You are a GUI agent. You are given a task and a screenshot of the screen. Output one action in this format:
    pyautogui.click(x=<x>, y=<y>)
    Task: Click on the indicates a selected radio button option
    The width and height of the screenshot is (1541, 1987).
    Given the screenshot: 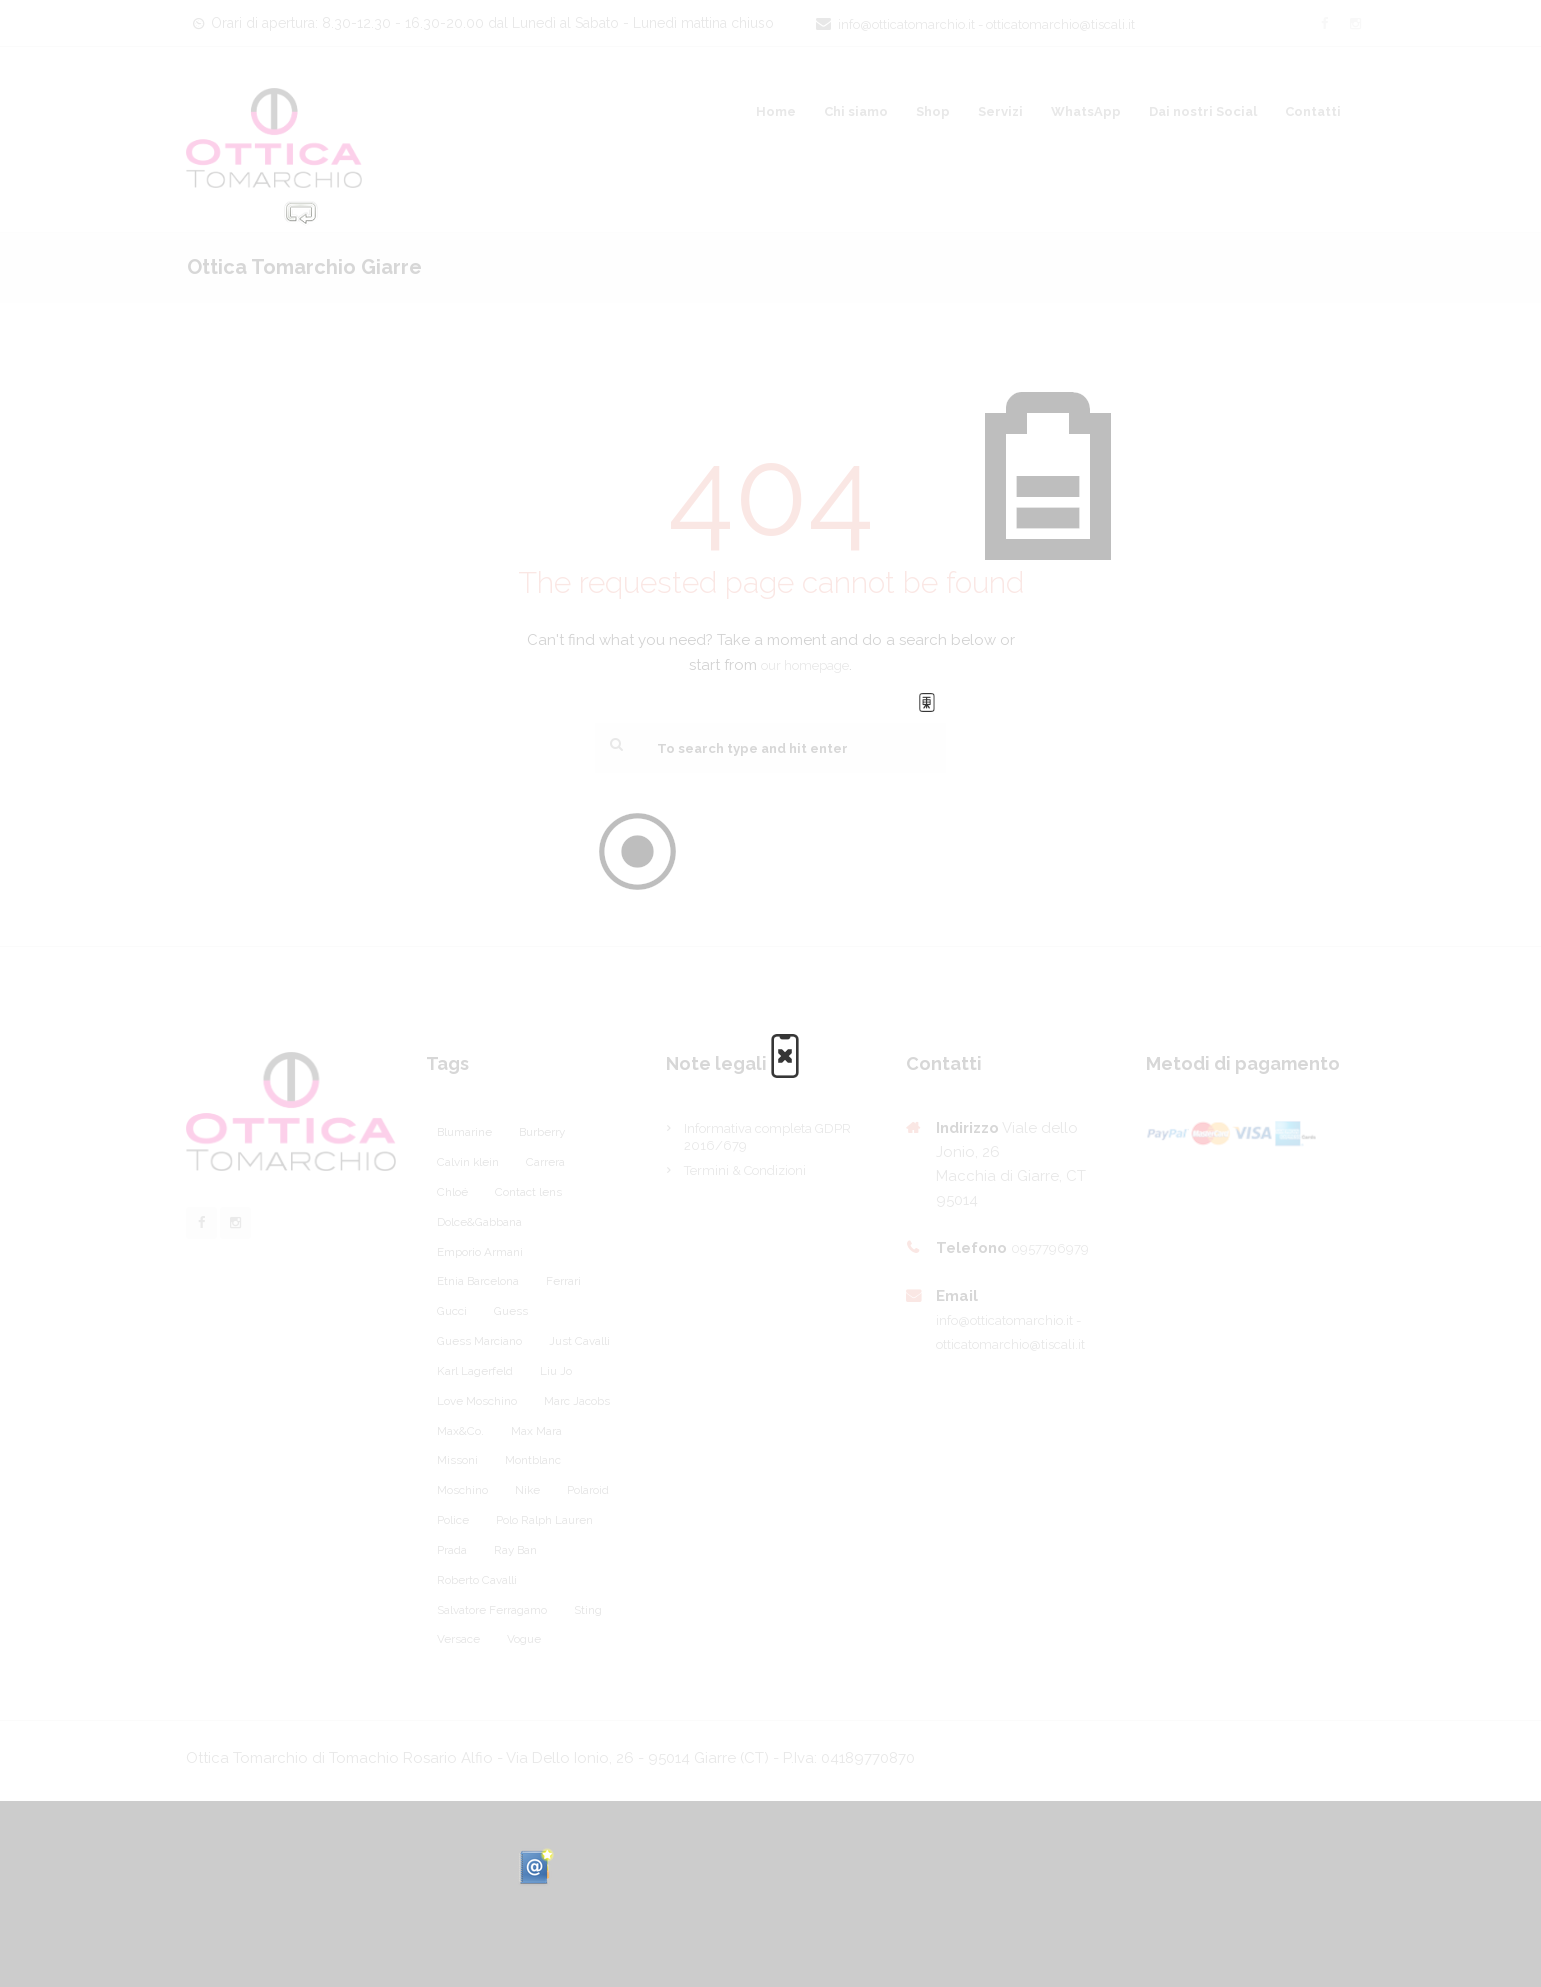 What is the action you would take?
    pyautogui.click(x=637, y=851)
    